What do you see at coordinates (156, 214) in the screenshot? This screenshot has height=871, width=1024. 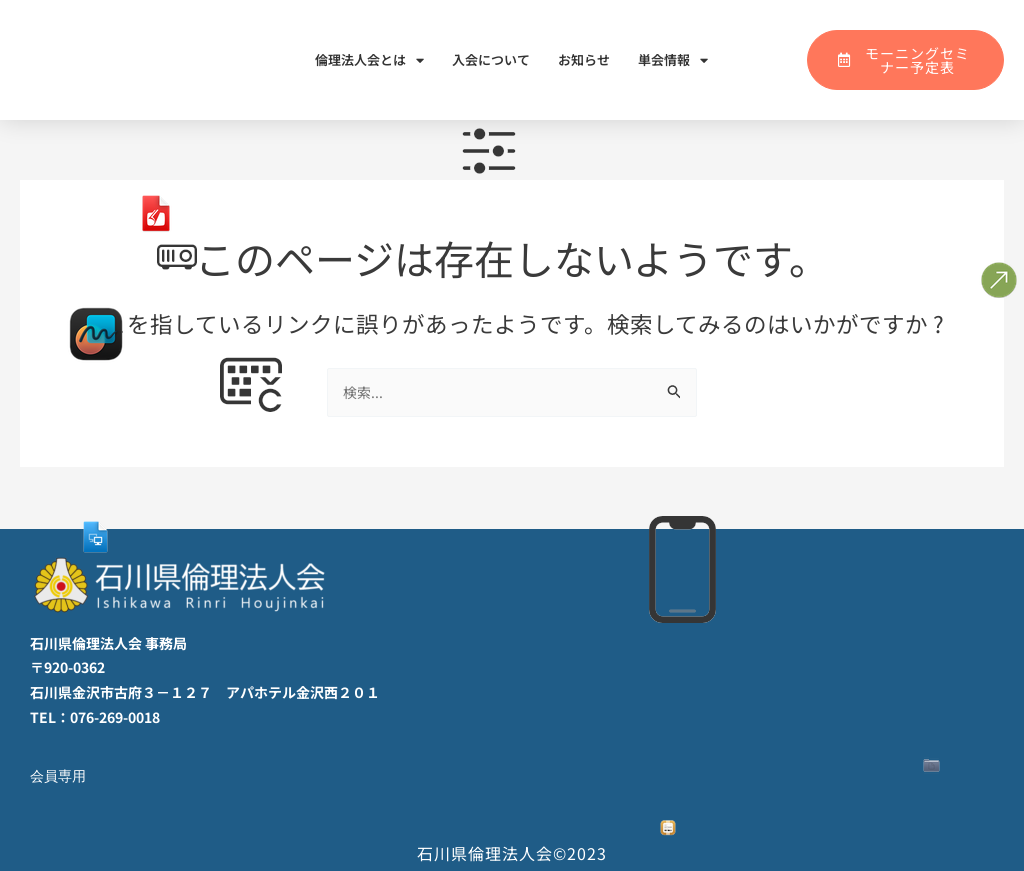 I see `a postscript document file` at bounding box center [156, 214].